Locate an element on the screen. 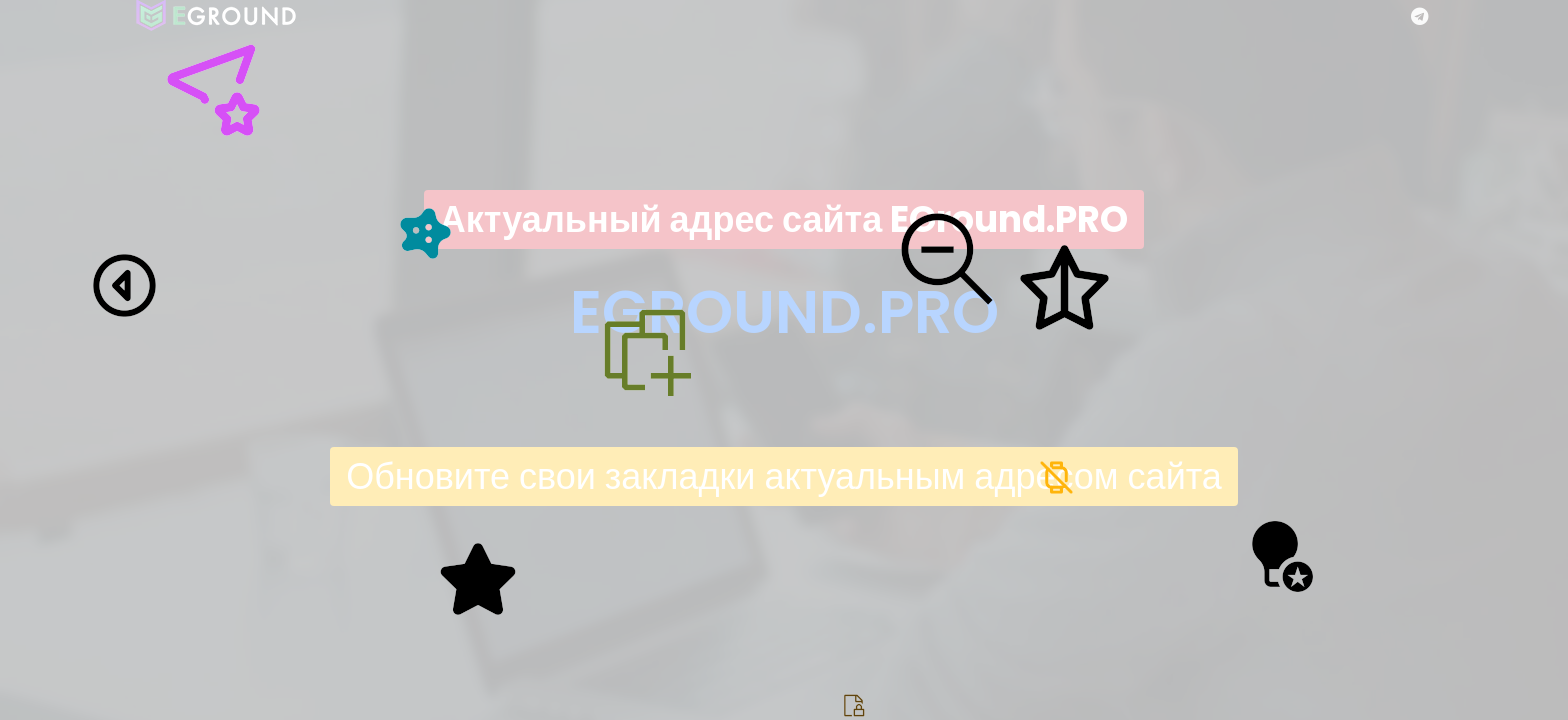 This screenshot has width=1568, height=720. create a private gist or secret snippet is located at coordinates (853, 705).